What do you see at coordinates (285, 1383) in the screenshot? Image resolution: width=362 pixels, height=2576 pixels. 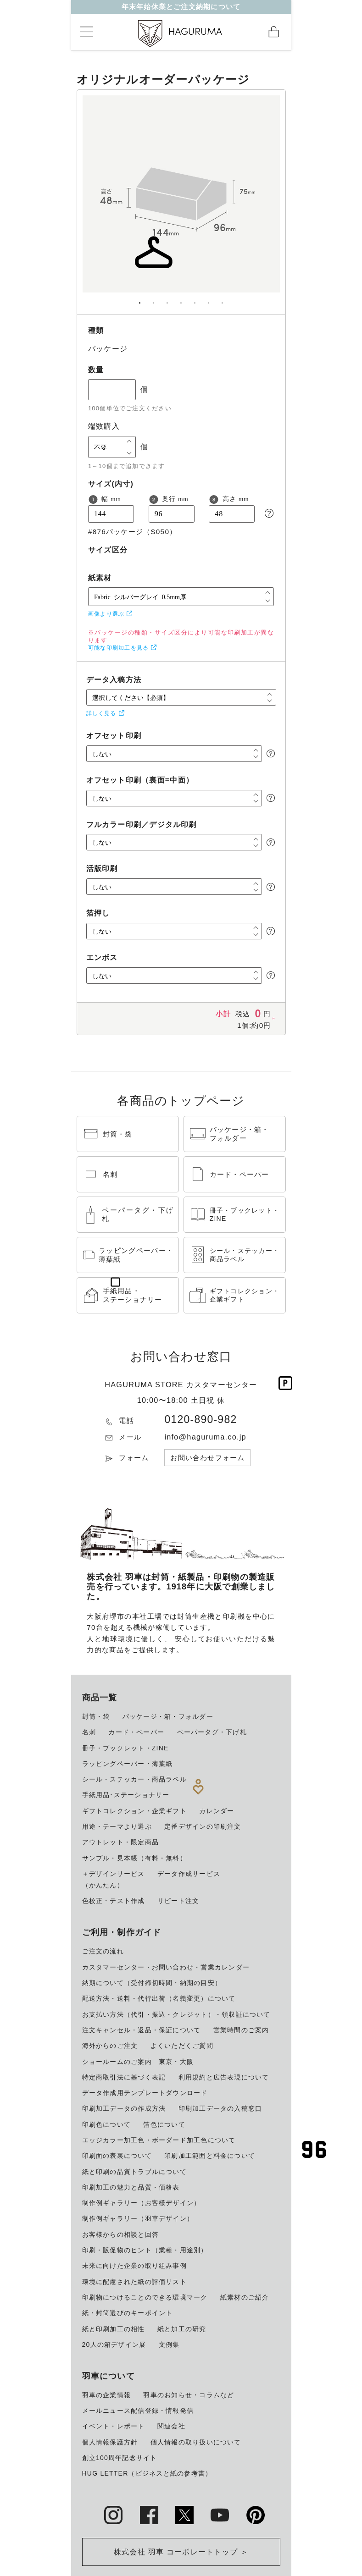 I see `find nearby parking locations` at bounding box center [285, 1383].